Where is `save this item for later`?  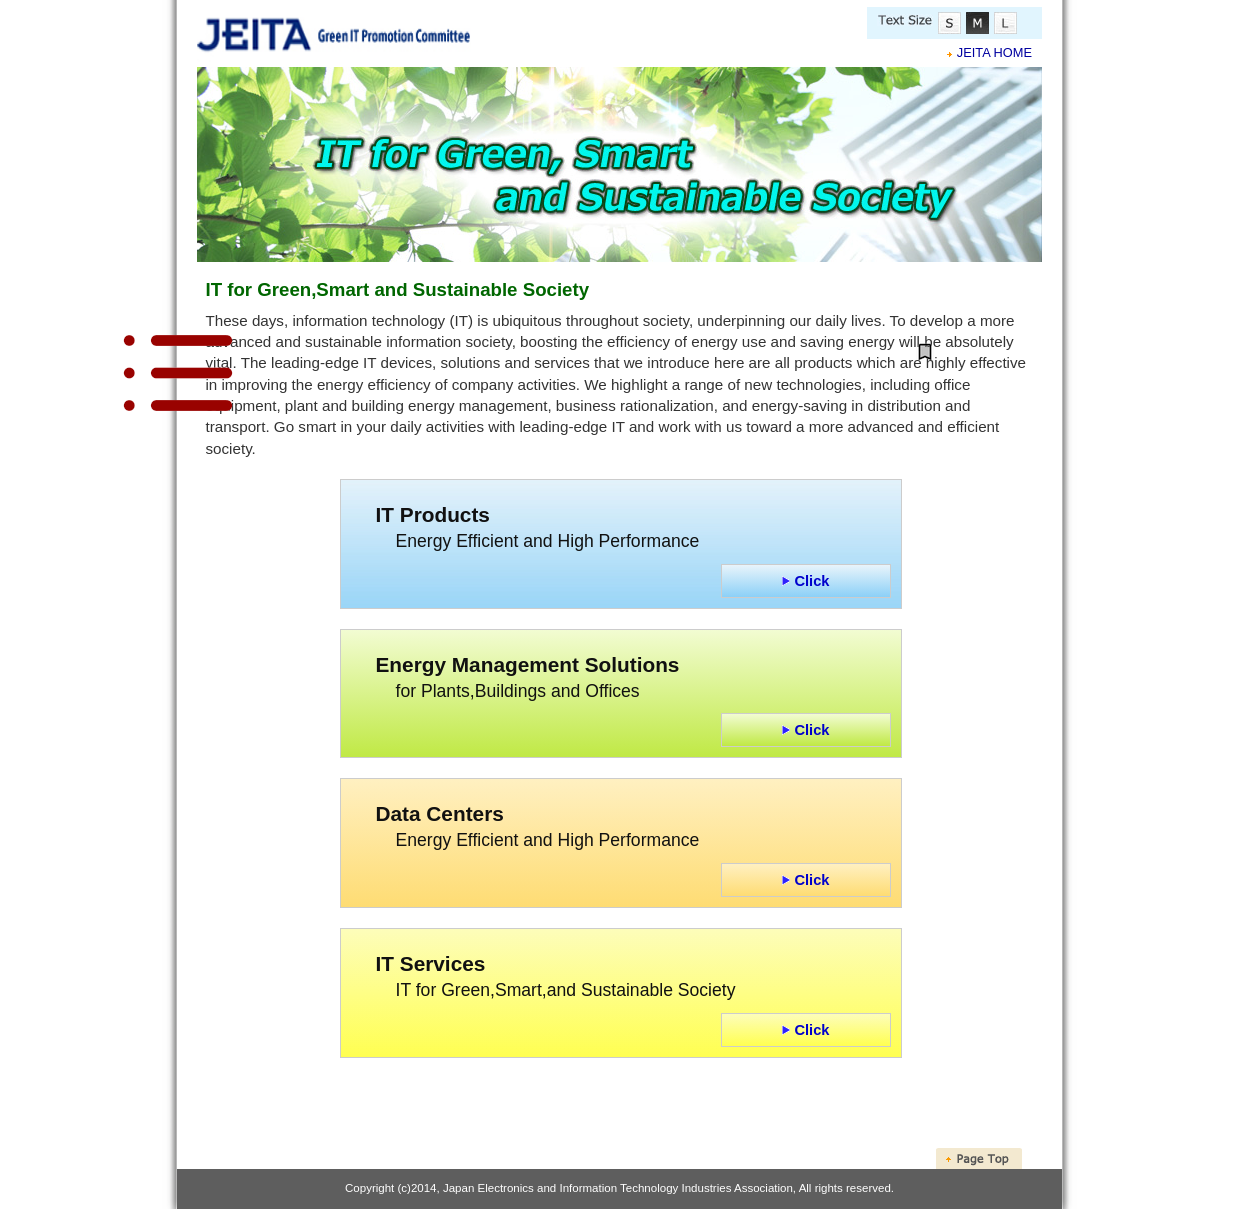 save this item for later is located at coordinates (925, 352).